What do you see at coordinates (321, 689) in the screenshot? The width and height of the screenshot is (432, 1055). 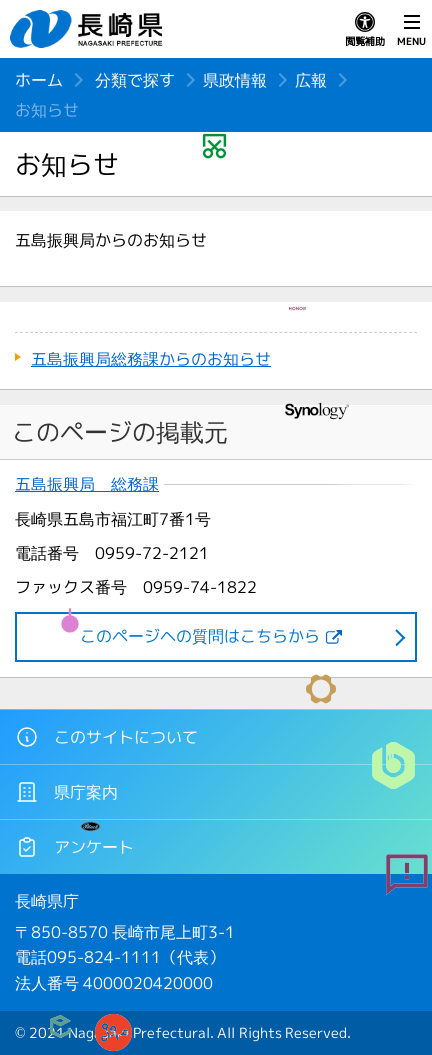 I see `Framework computer brand logo` at bounding box center [321, 689].